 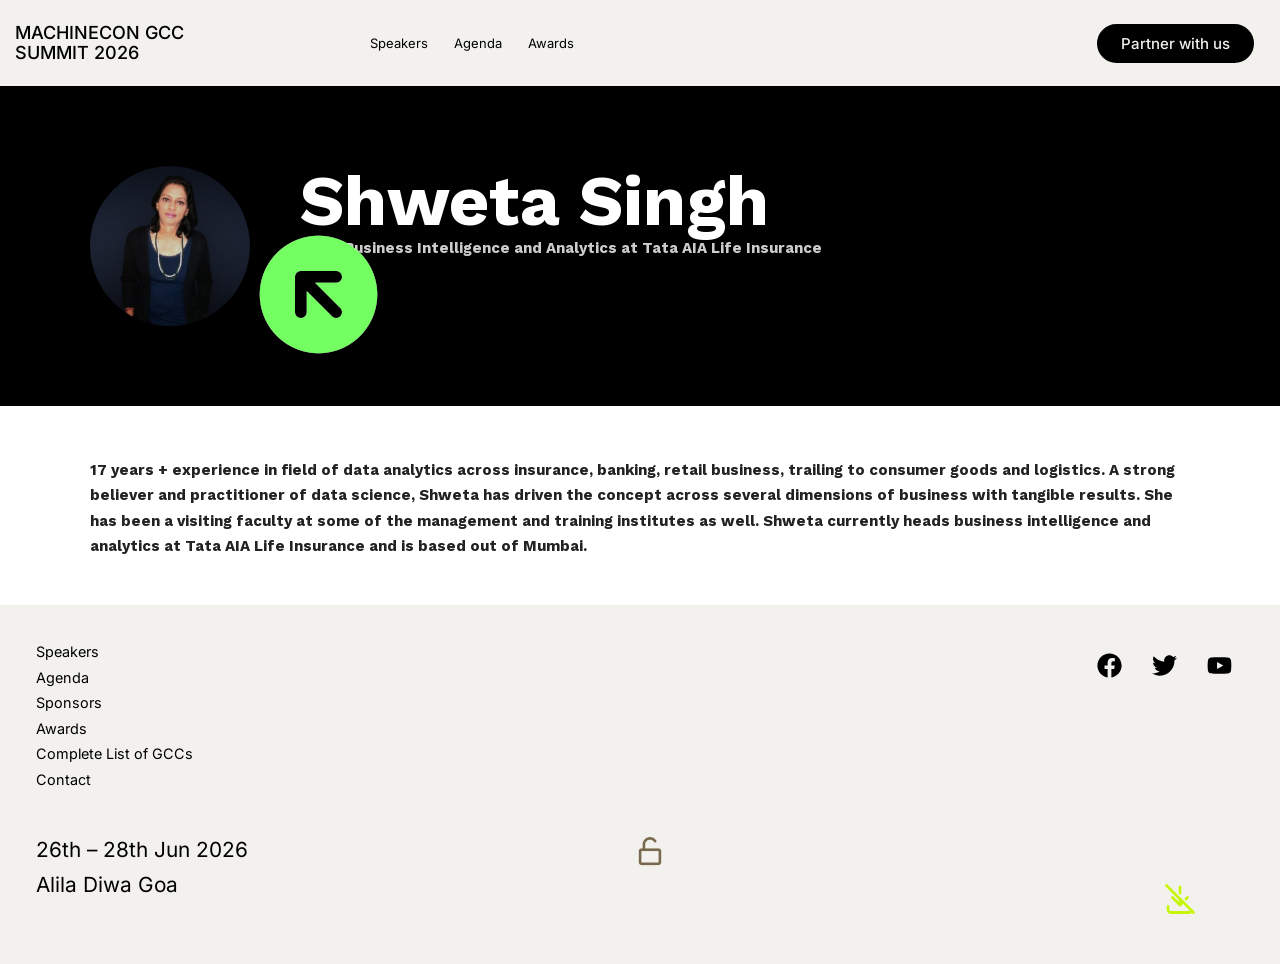 What do you see at coordinates (650, 852) in the screenshot?
I see `unlock or unsecure an item` at bounding box center [650, 852].